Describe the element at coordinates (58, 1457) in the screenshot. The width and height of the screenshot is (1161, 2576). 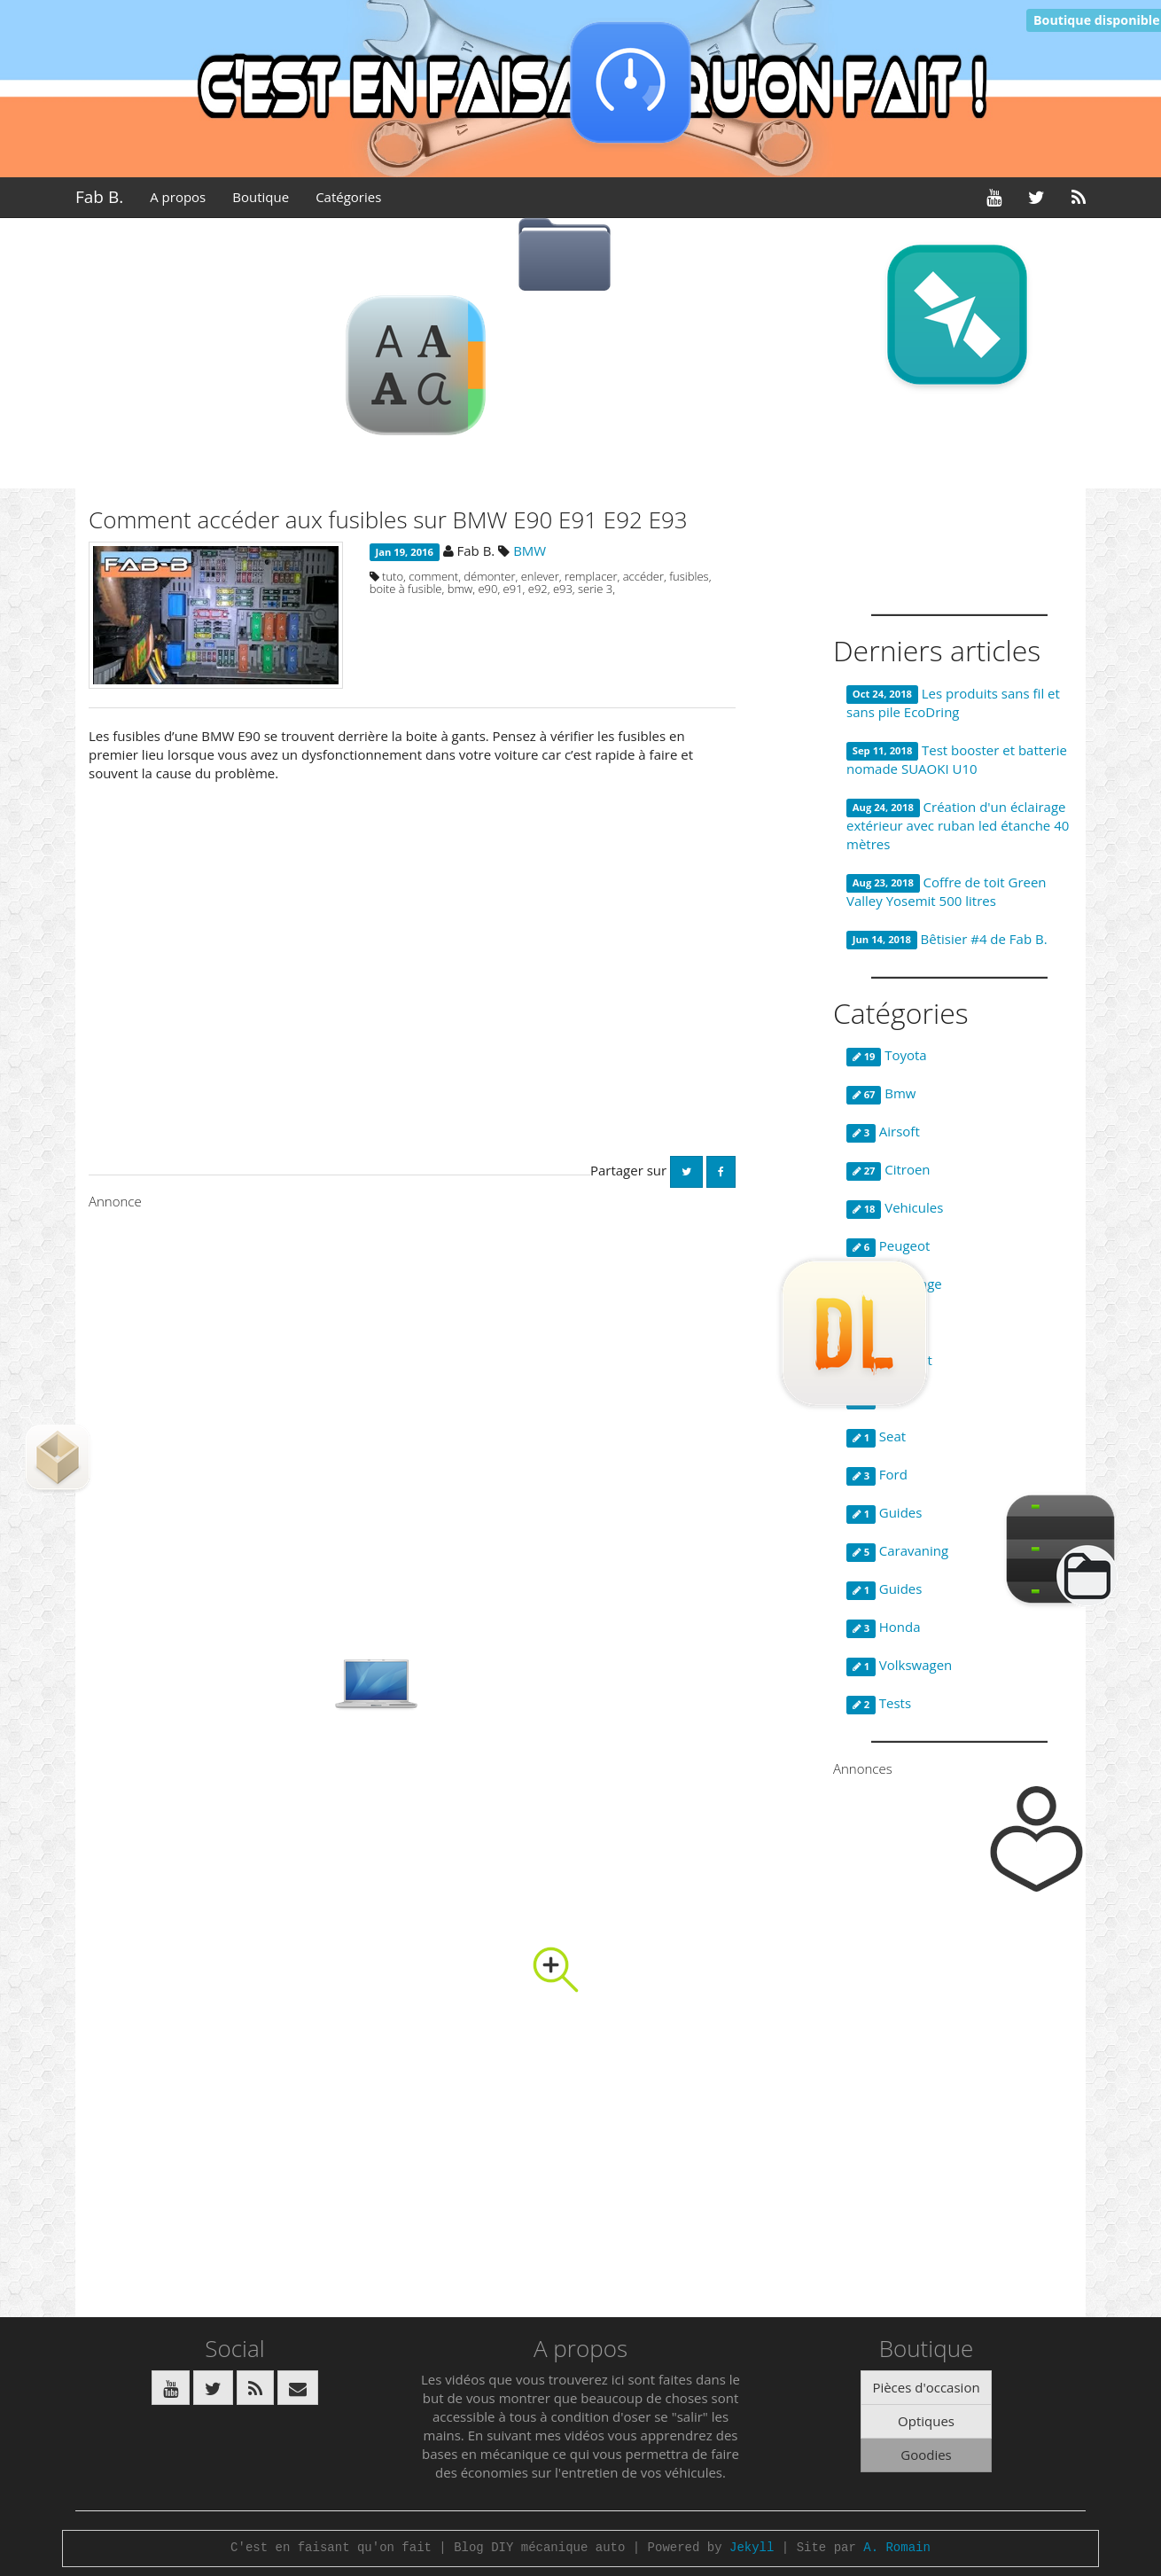
I see `open flatpak software manager` at that location.